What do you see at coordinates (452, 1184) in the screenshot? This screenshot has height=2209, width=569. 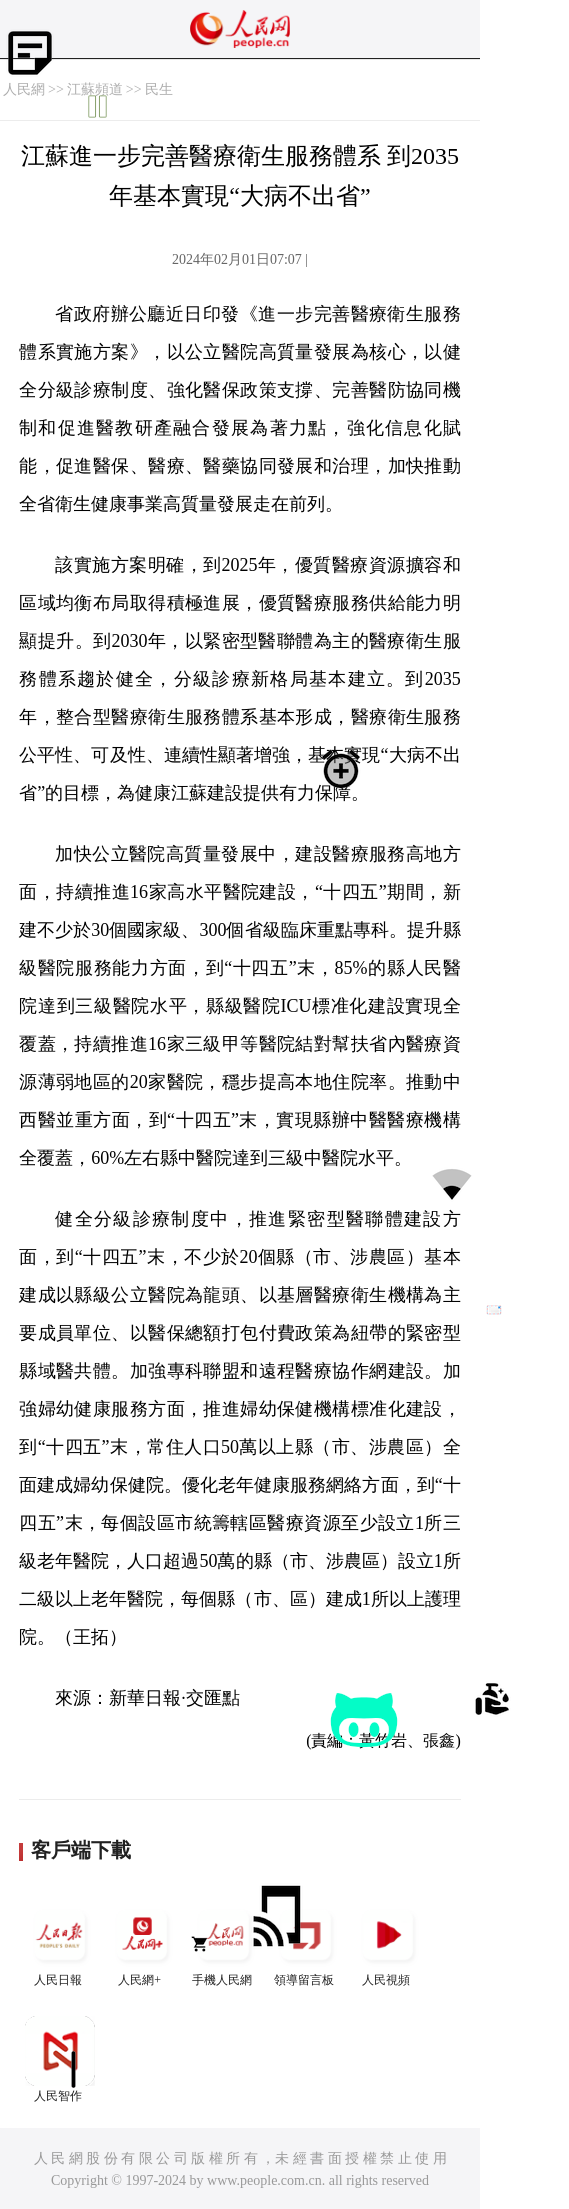 I see `indicates weak wifi signal strength (1 bar)` at bounding box center [452, 1184].